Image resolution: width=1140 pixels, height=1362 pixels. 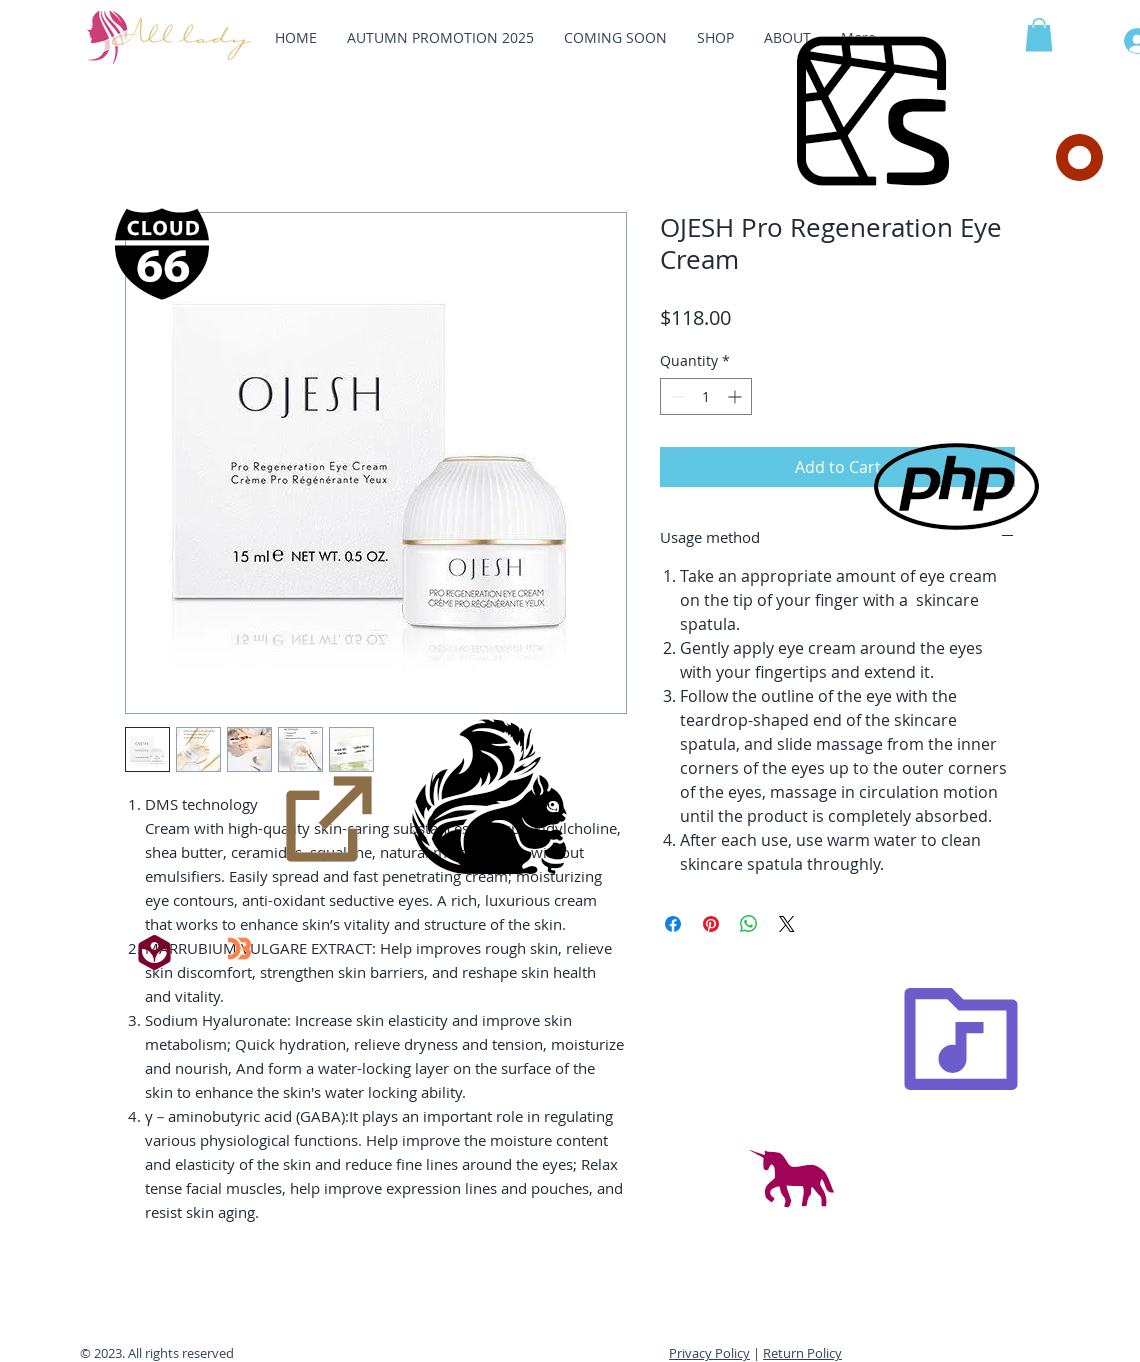 What do you see at coordinates (329, 819) in the screenshot?
I see `open link in a new tab or window` at bounding box center [329, 819].